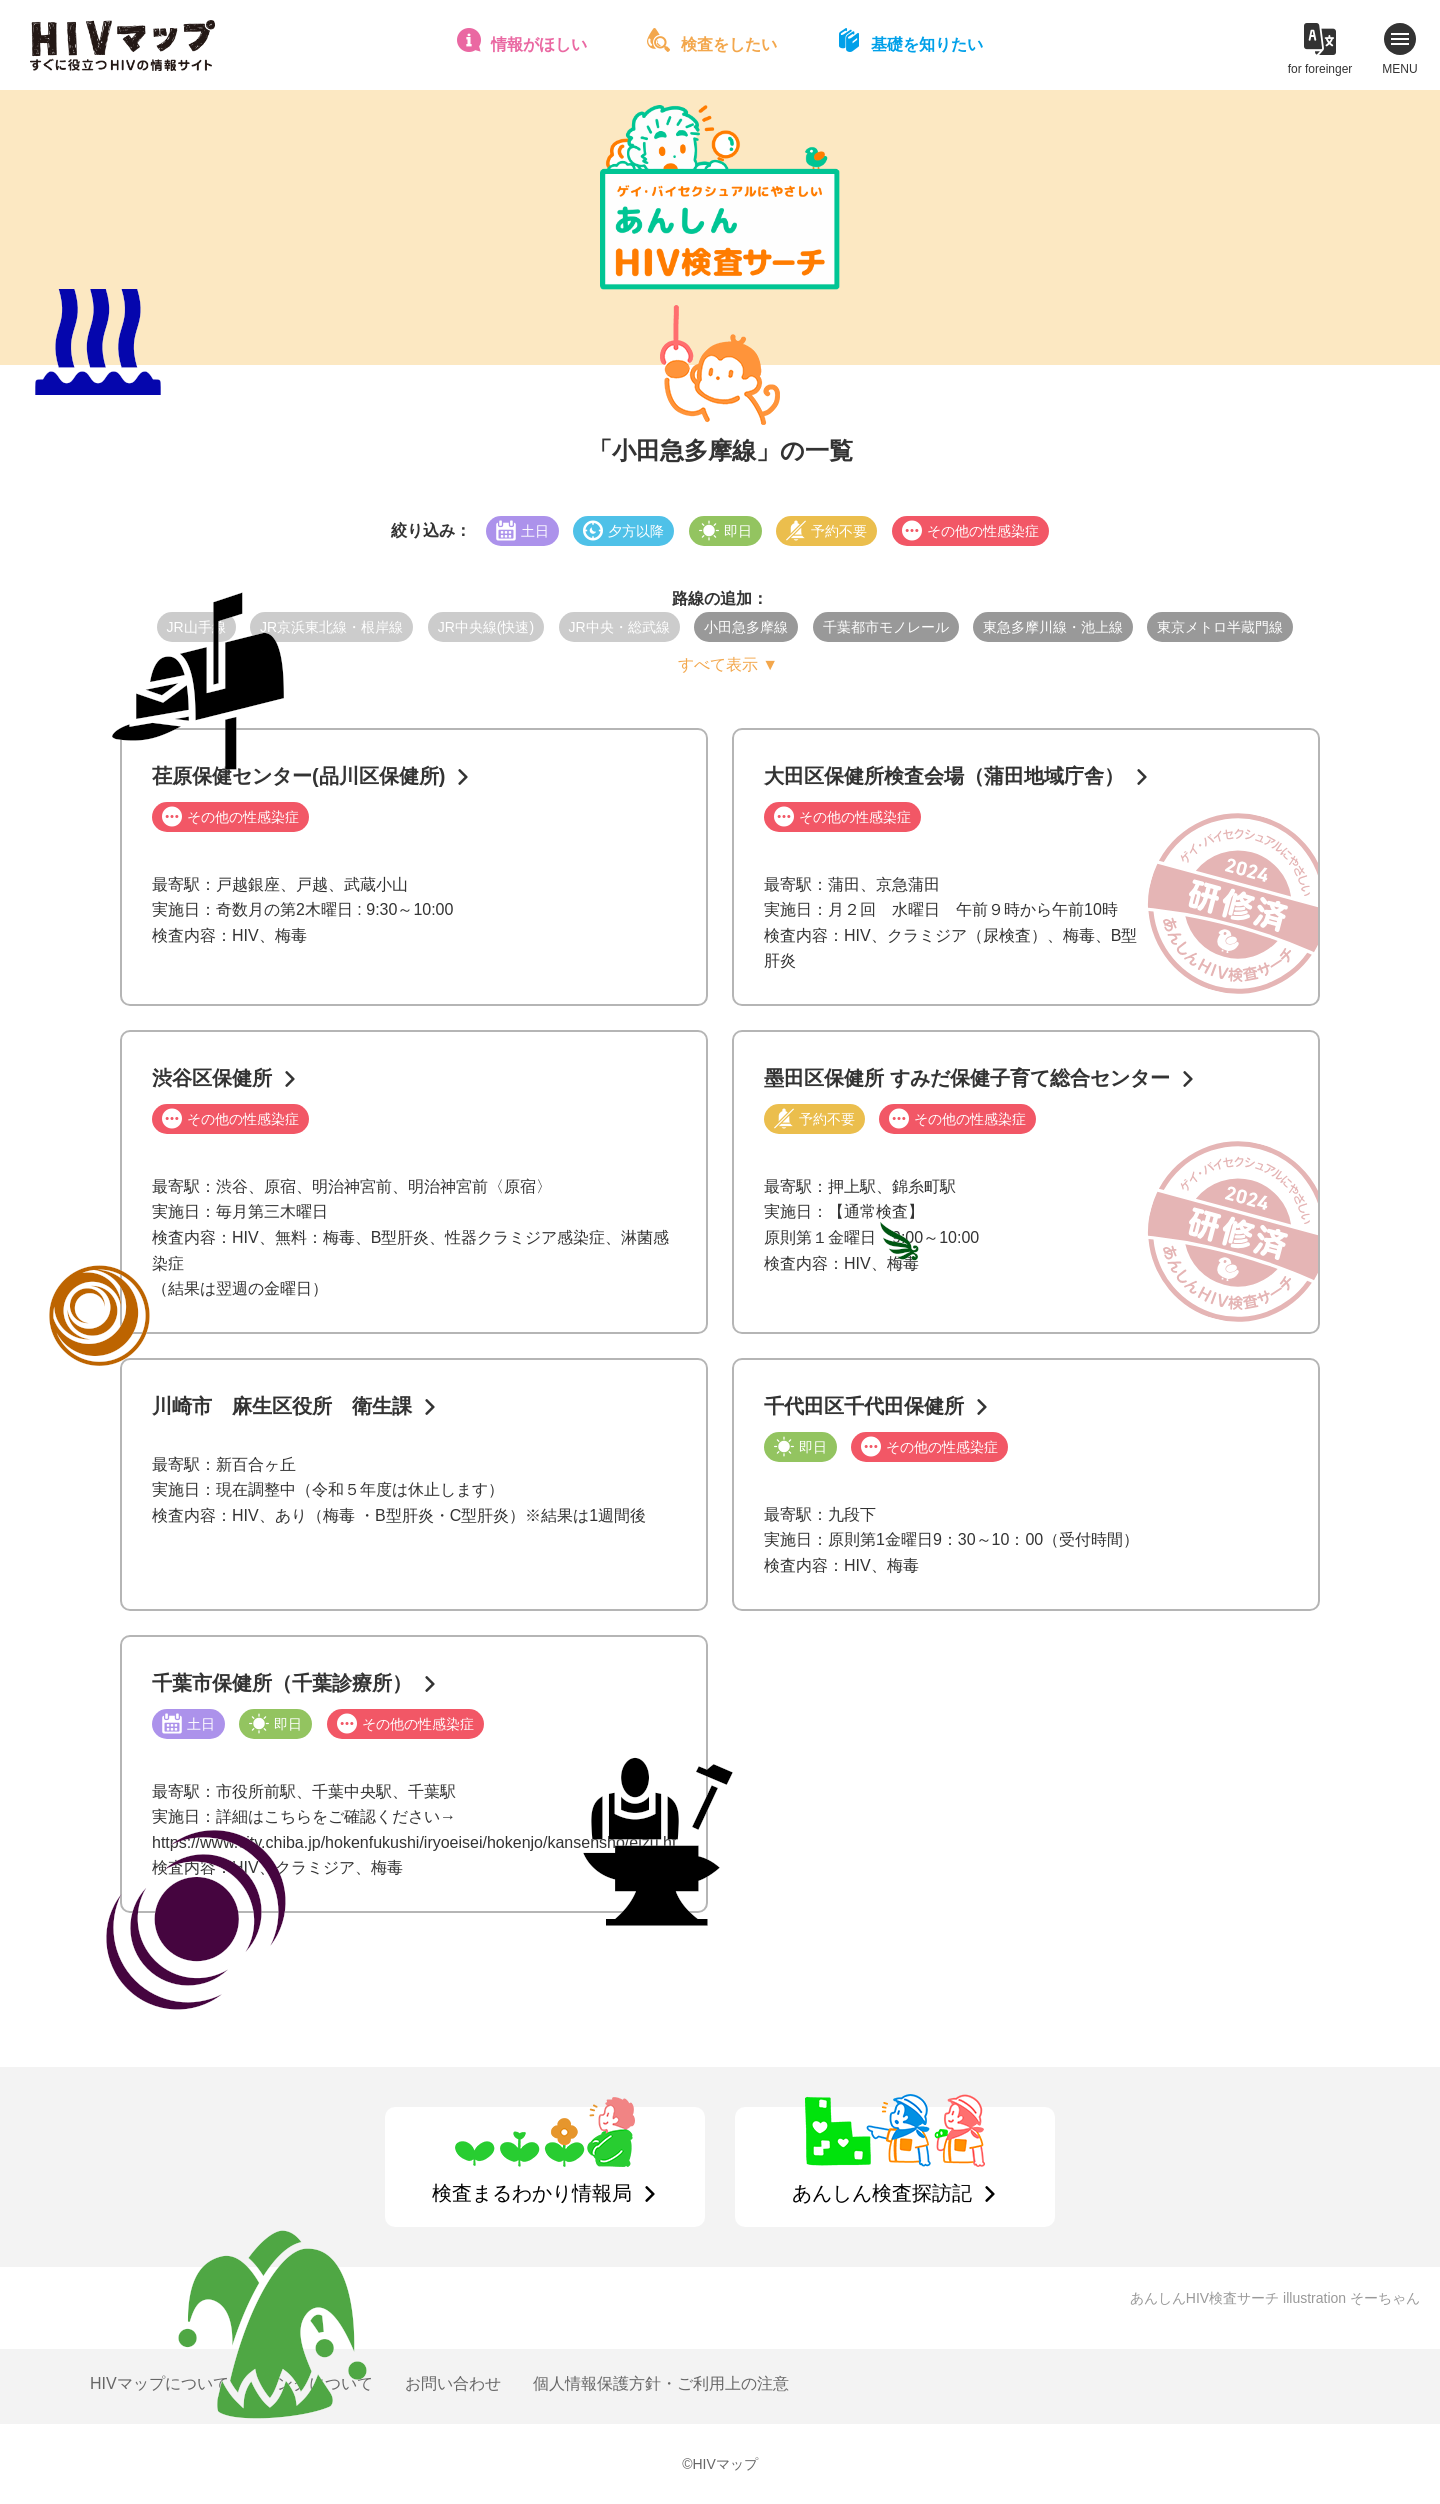 The width and height of the screenshot is (1440, 2504). What do you see at coordinates (272, 2324) in the screenshot?
I see `access joke or humor features` at bounding box center [272, 2324].